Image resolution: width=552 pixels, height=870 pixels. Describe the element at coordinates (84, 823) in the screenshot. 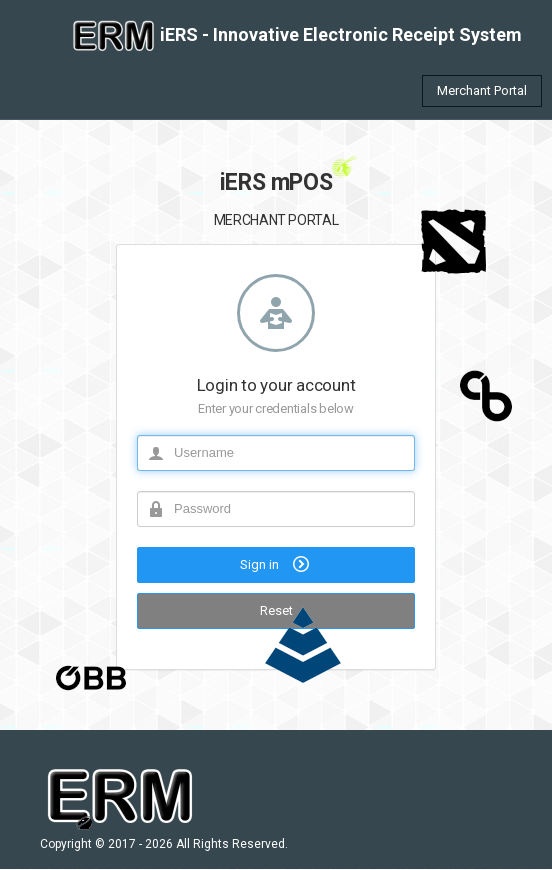

I see `open the Fresh framework website or documentation` at that location.